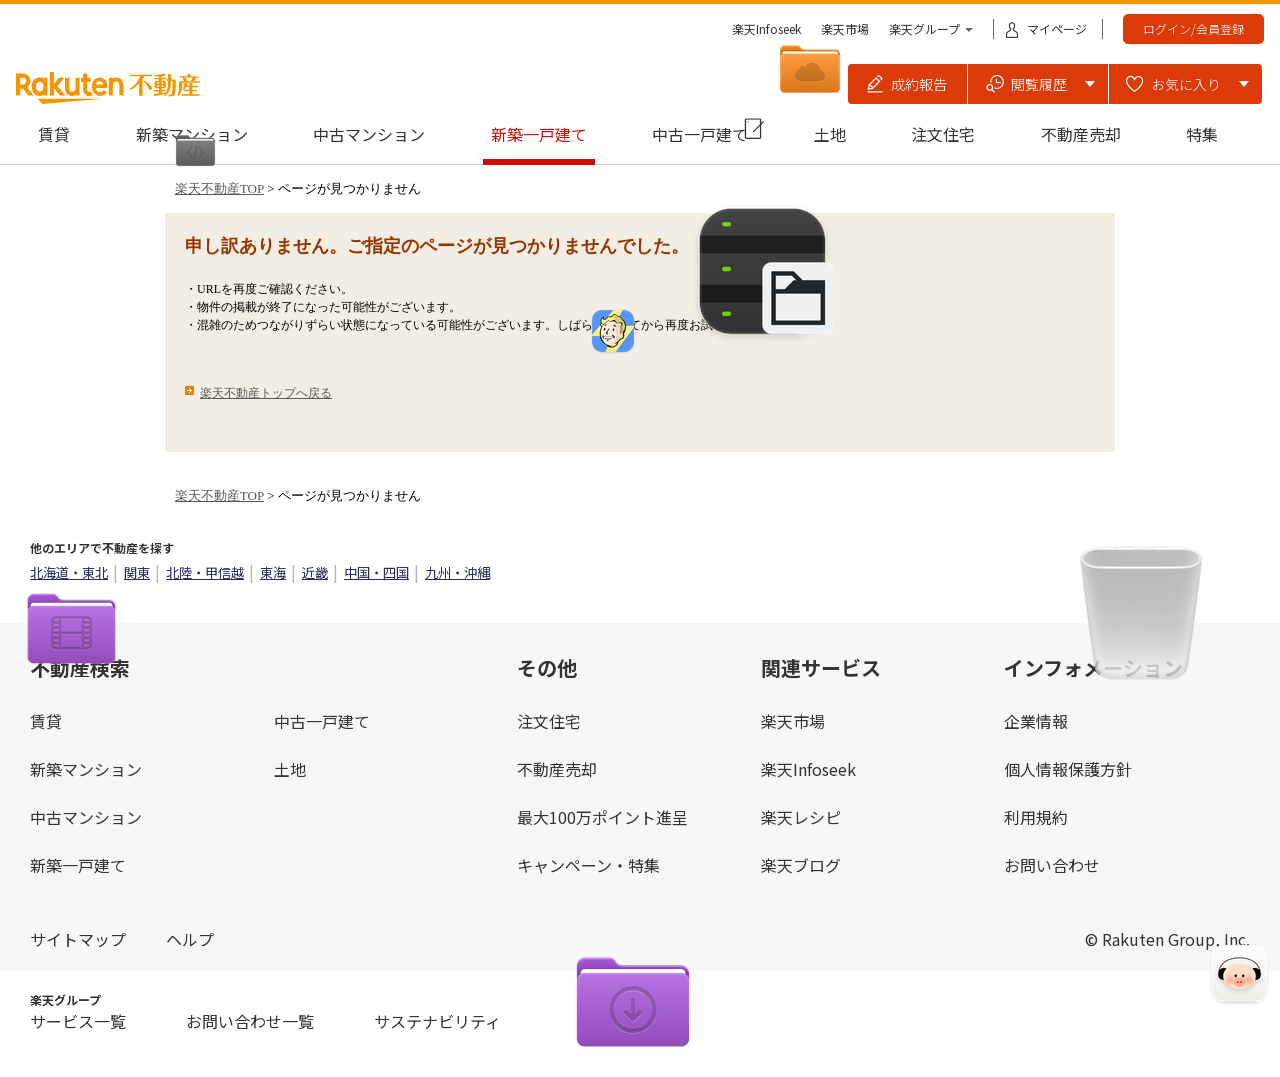 The height and width of the screenshot is (1077, 1280). I want to click on access cloud-synced files and folders, so click(810, 69).